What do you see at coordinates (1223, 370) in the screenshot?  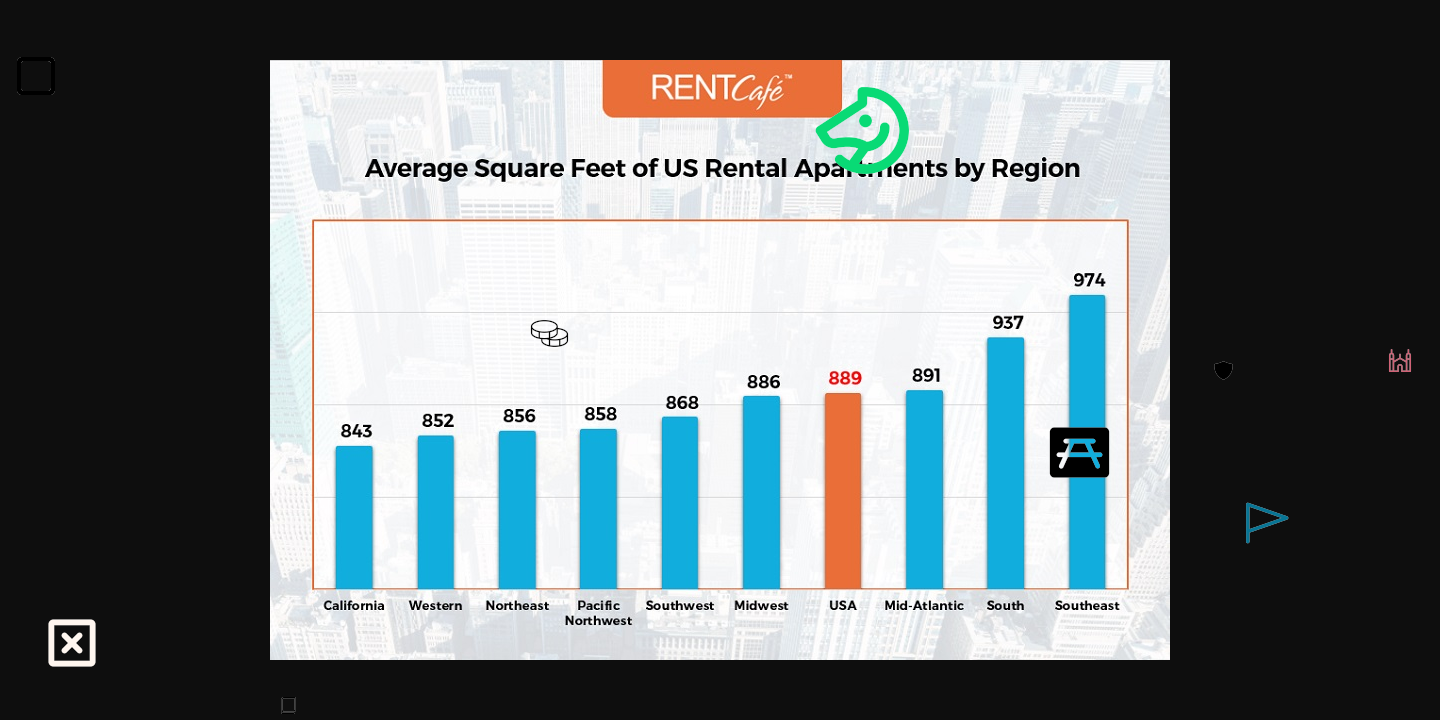 I see `access security settings` at bounding box center [1223, 370].